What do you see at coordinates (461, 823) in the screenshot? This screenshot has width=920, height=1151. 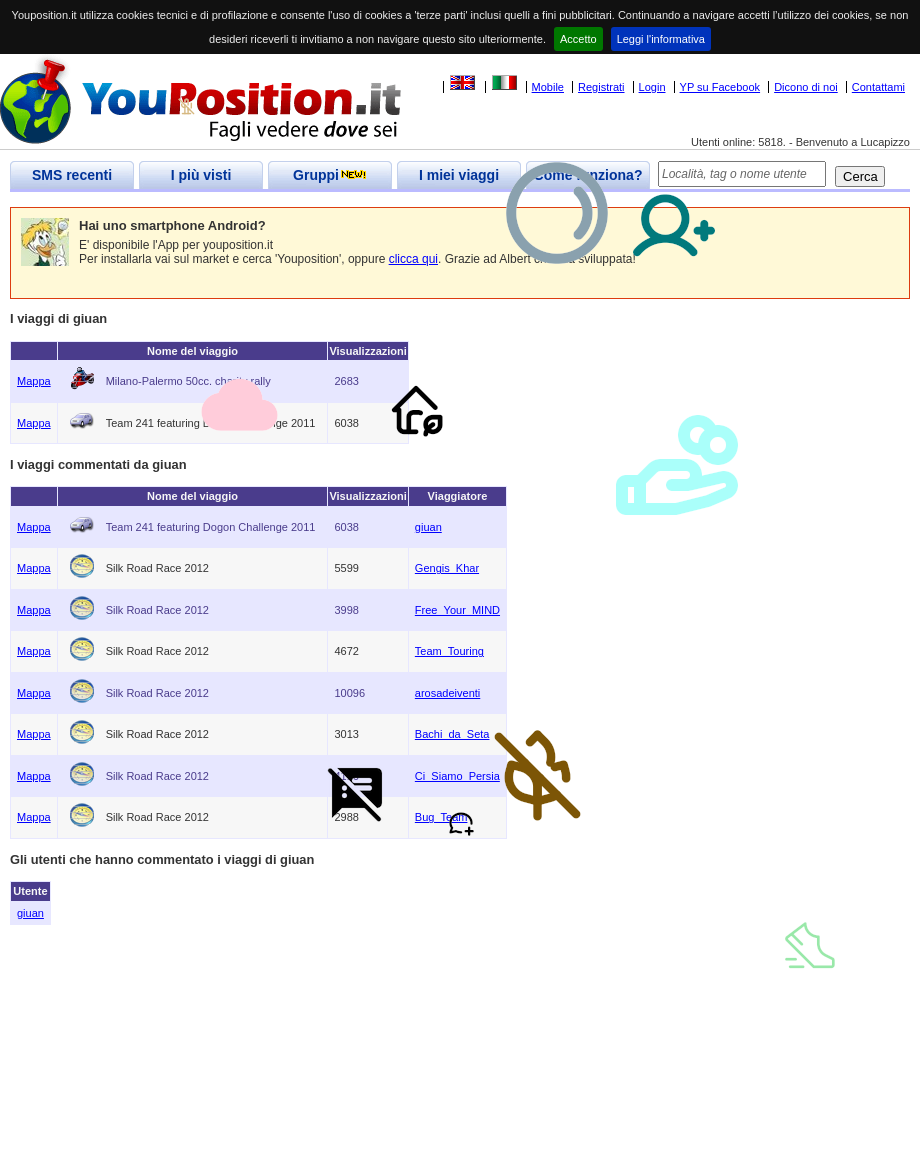 I see `start a new conversation` at bounding box center [461, 823].